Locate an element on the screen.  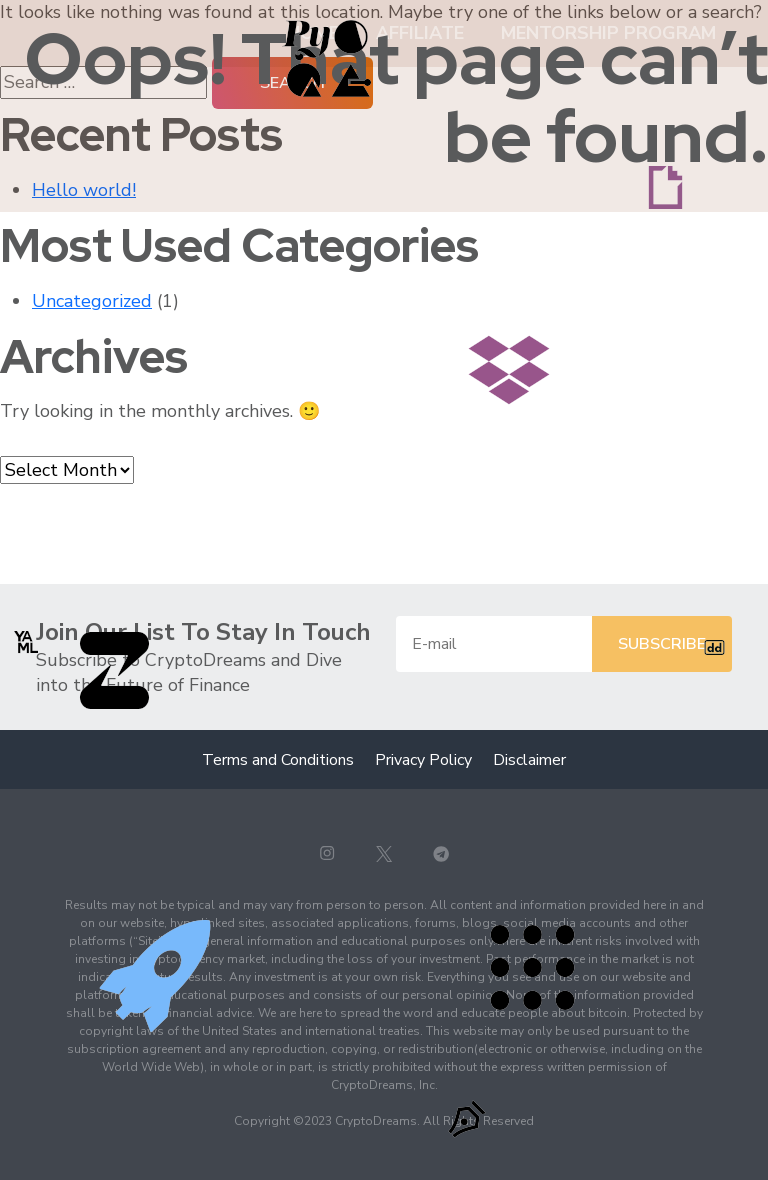
indicates a YAML configuration file is located at coordinates (26, 642).